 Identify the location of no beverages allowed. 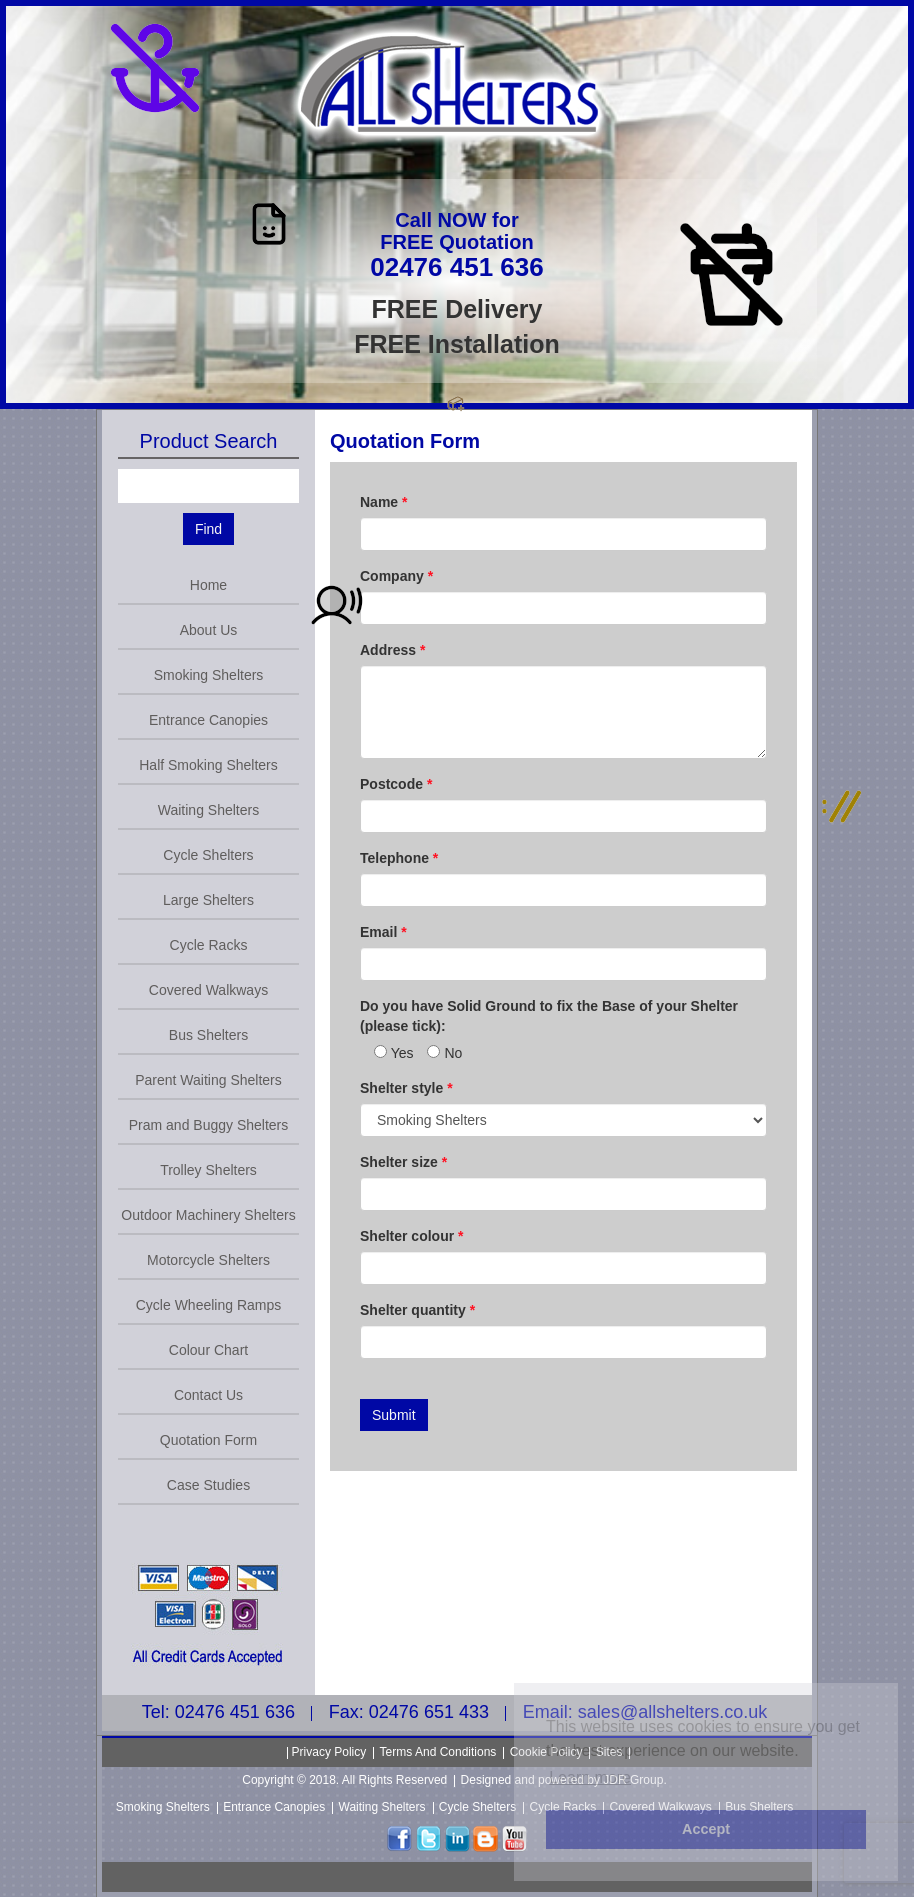
(731, 274).